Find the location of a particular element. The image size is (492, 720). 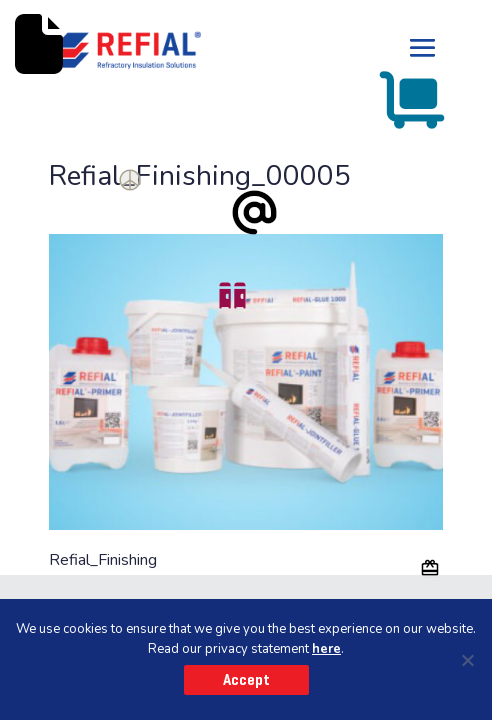

indicates peaceful or non-violent content is located at coordinates (130, 180).